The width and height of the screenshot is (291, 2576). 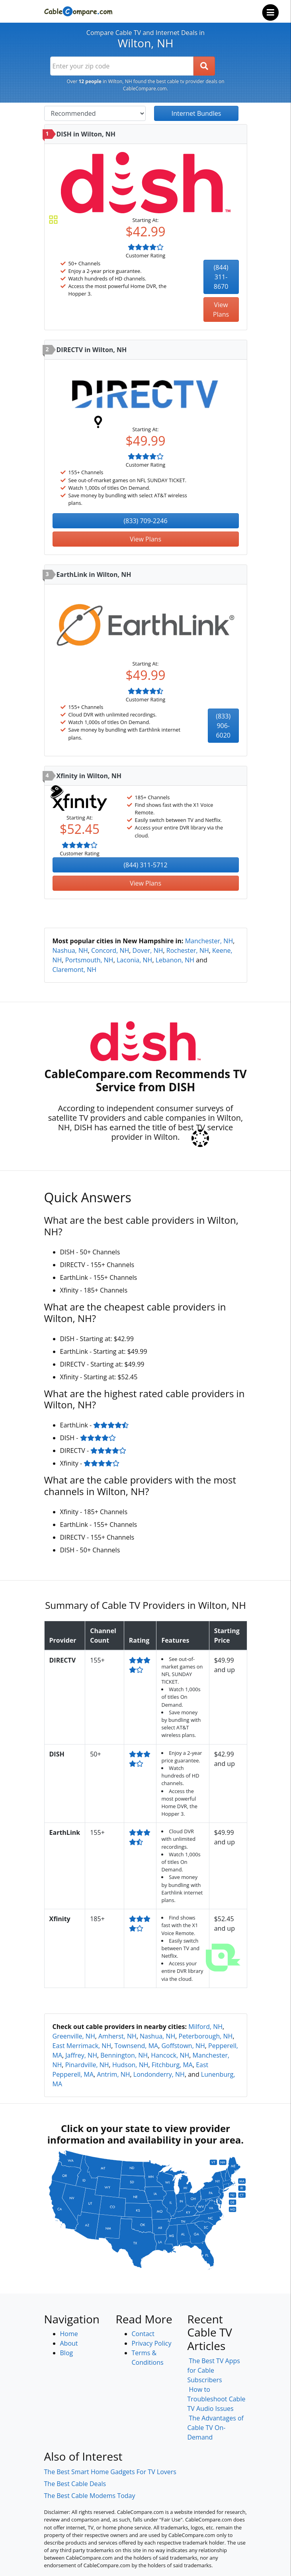 I want to click on open canvas learning management system, so click(x=200, y=1138).